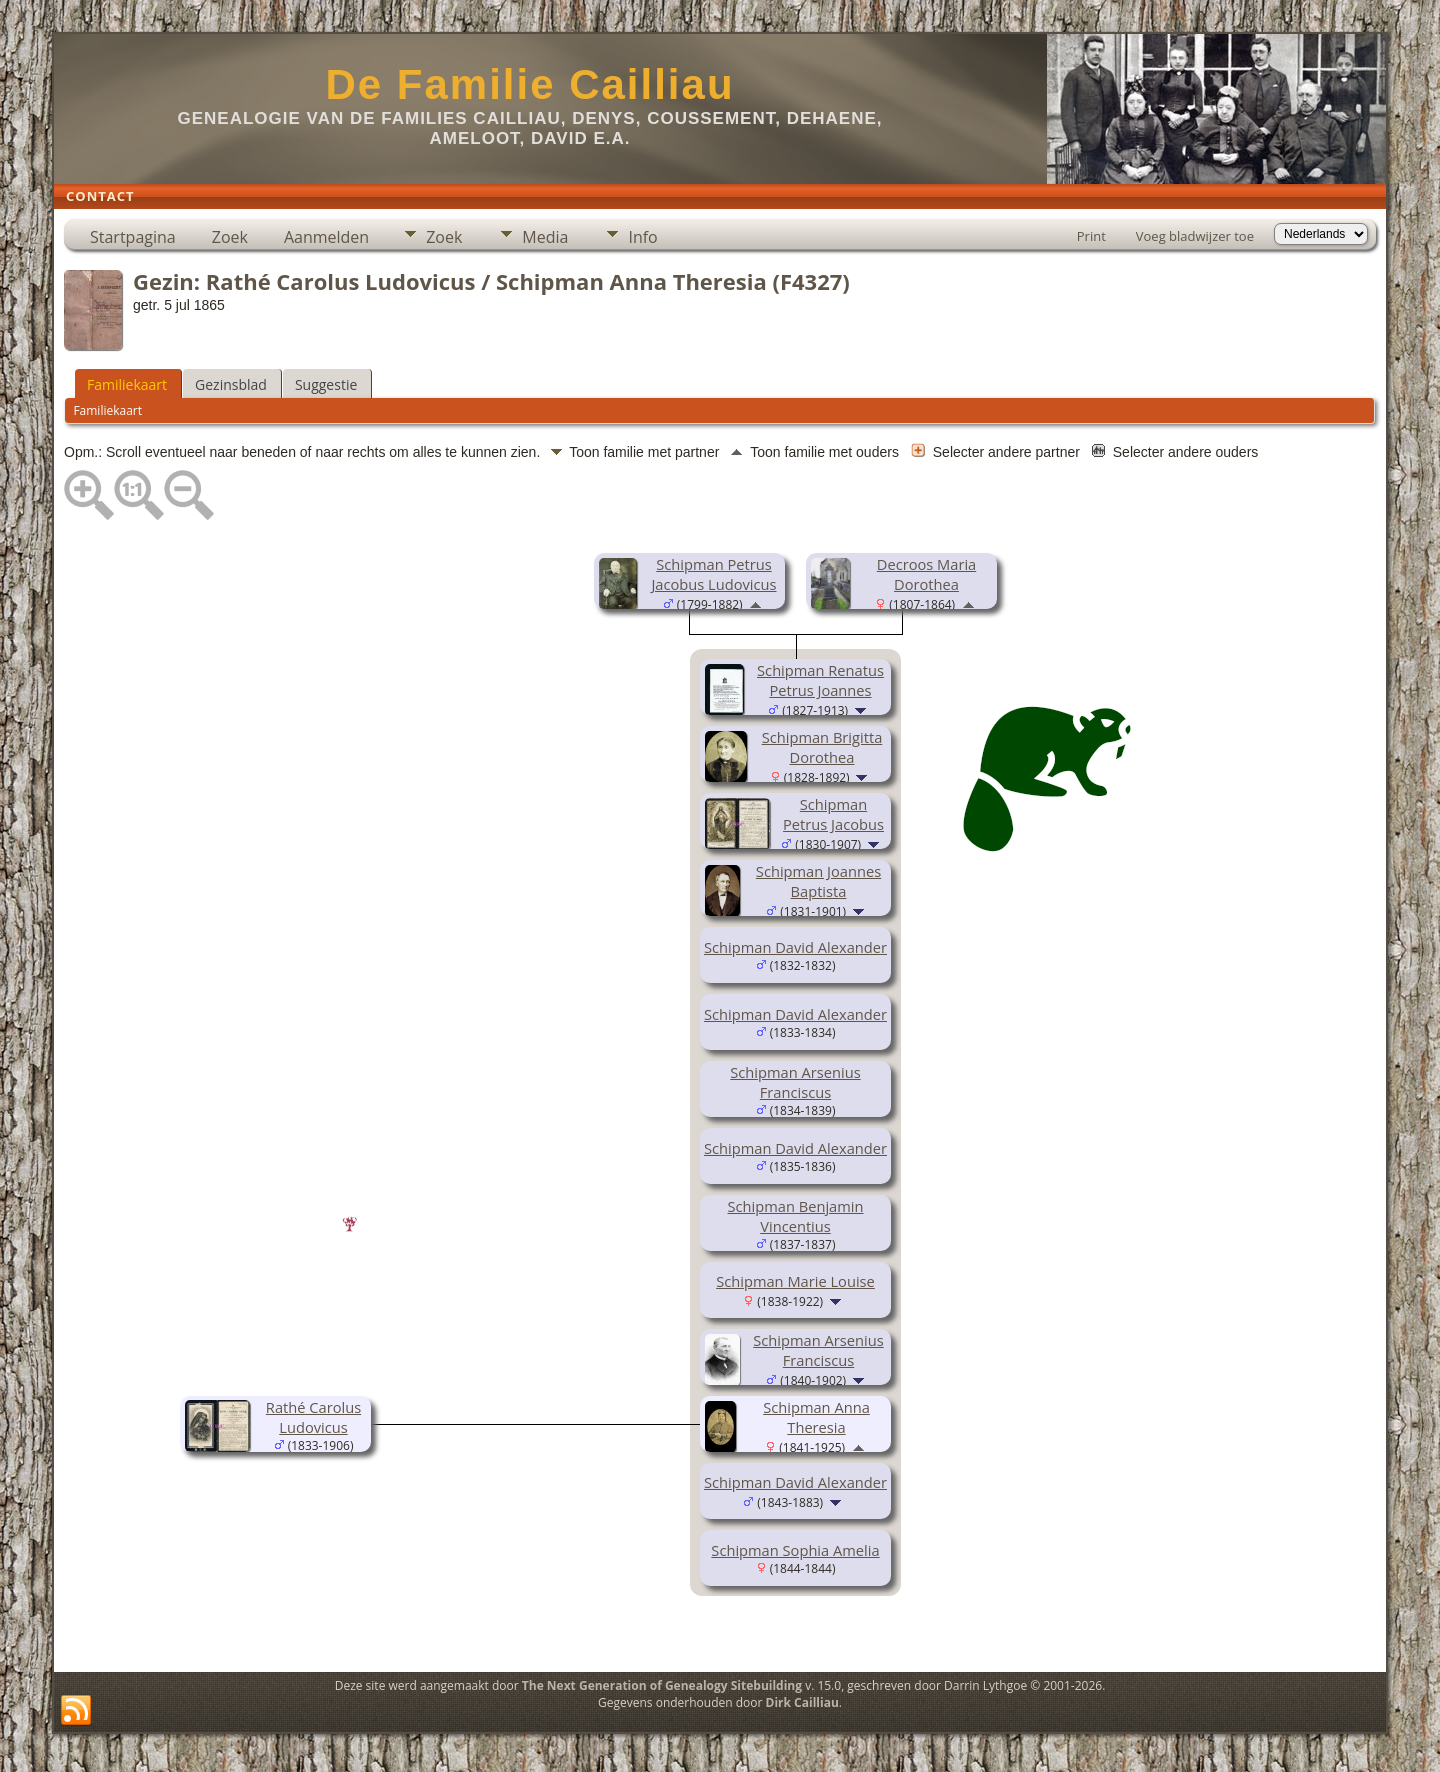  Describe the element at coordinates (1047, 779) in the screenshot. I see `beaver mascot or wildlife game element` at that location.